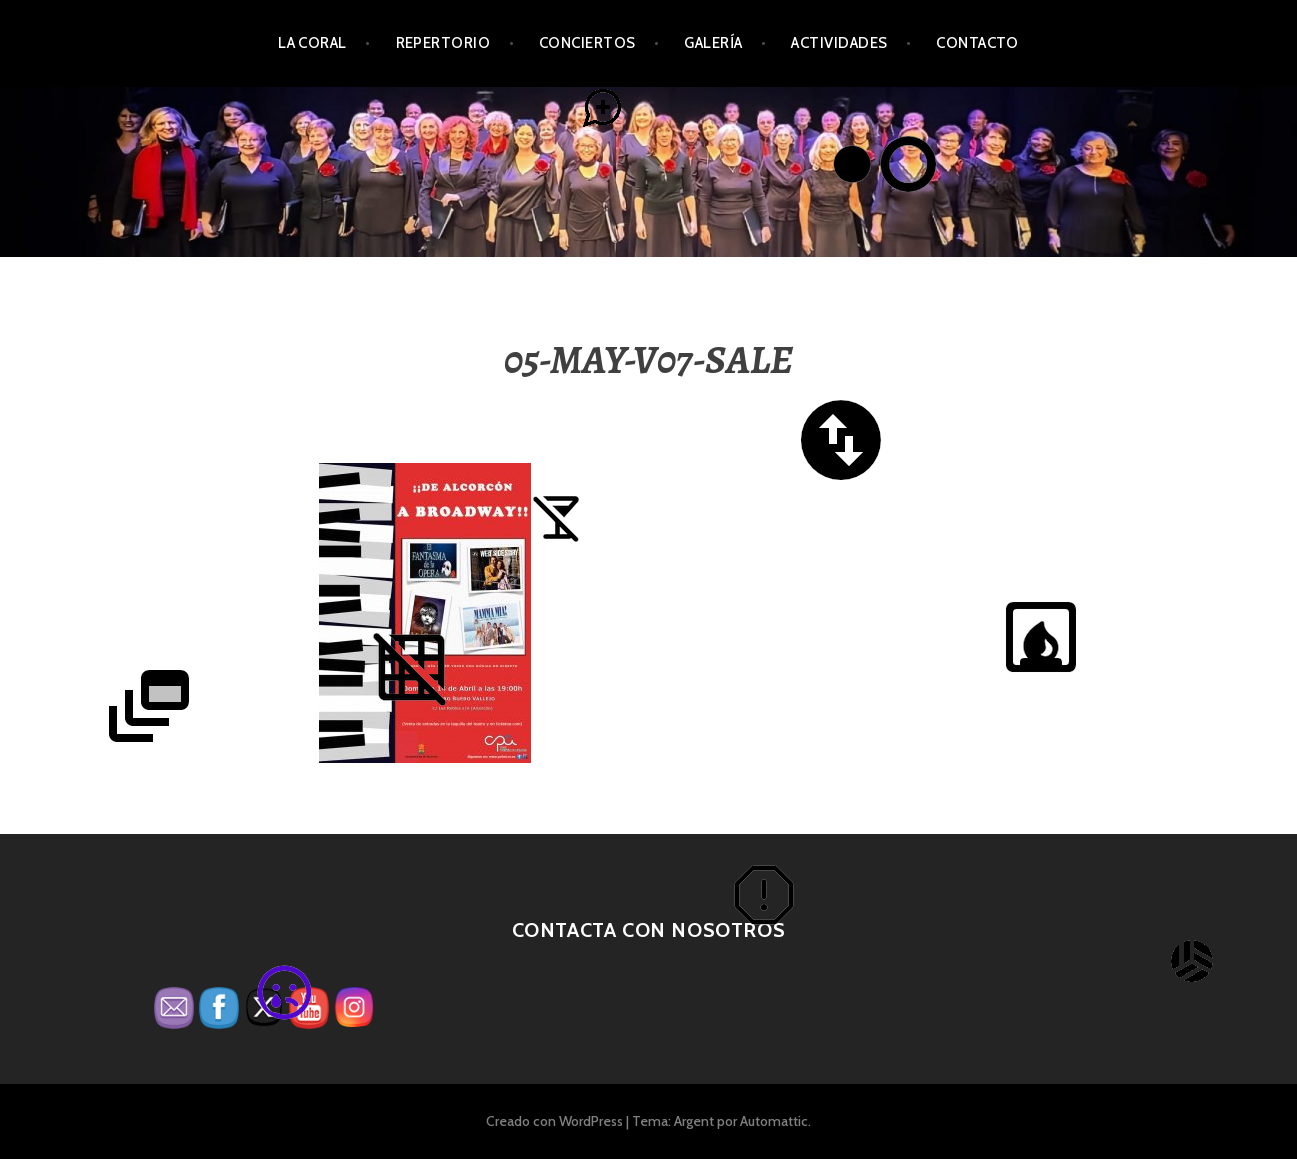 The height and width of the screenshot is (1159, 1297). I want to click on access fireplace or heating controls, so click(1041, 637).